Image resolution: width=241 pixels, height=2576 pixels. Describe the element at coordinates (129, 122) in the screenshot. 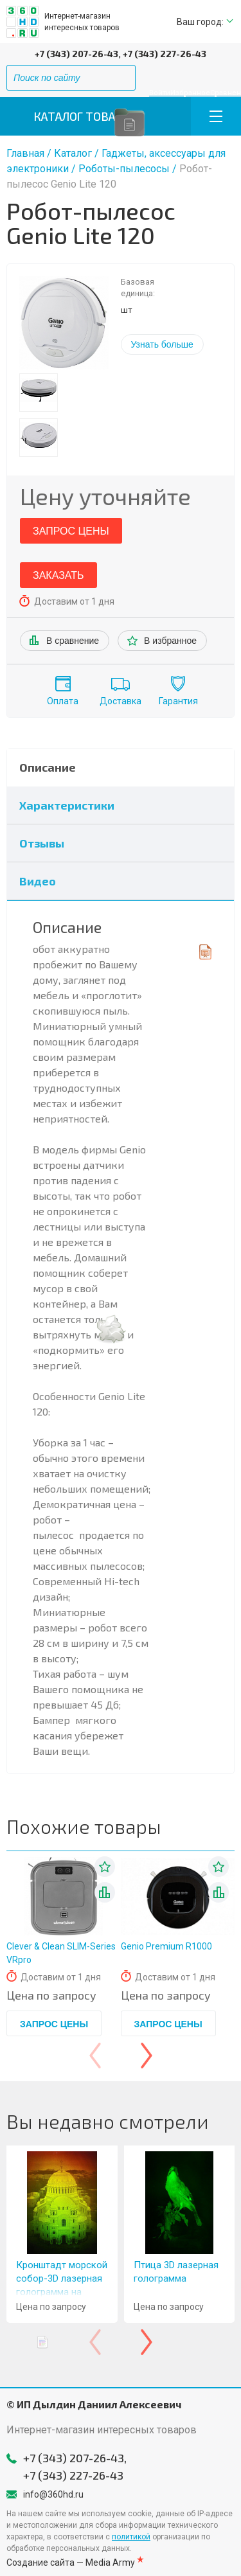

I see `open your documents folder` at that location.